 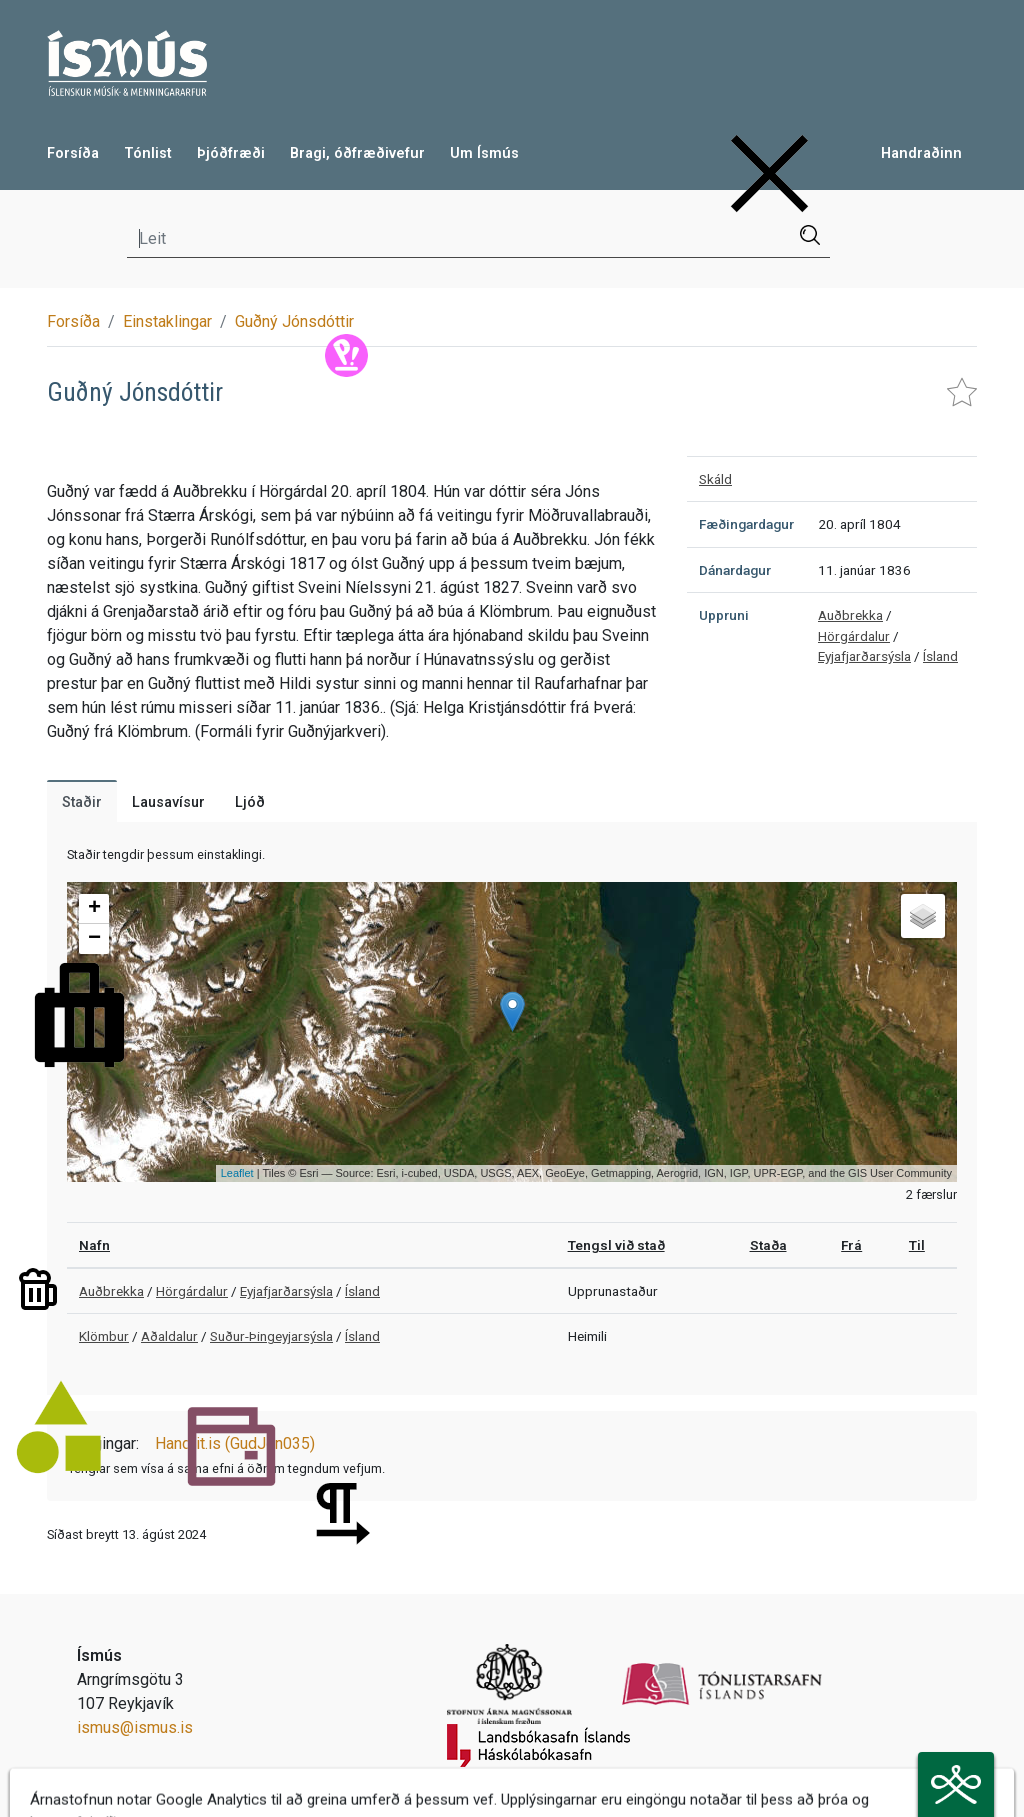 What do you see at coordinates (231, 1446) in the screenshot?
I see `access your wallet or payment methods` at bounding box center [231, 1446].